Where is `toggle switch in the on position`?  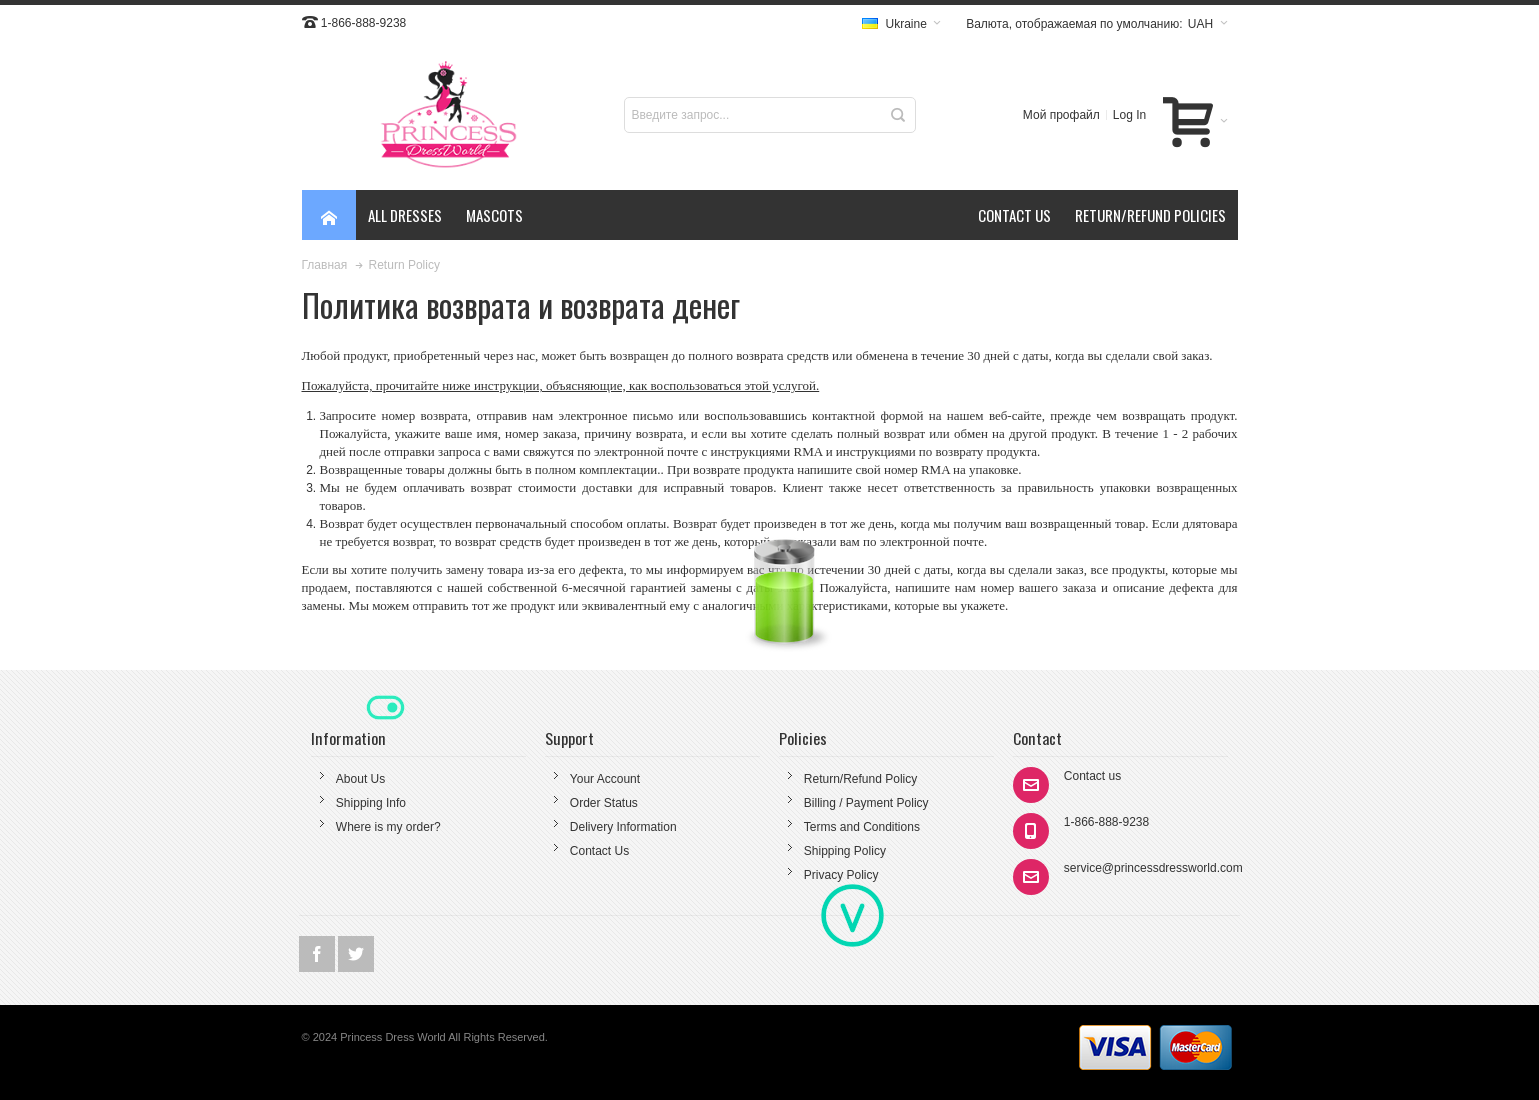
toggle switch in the on position is located at coordinates (385, 707).